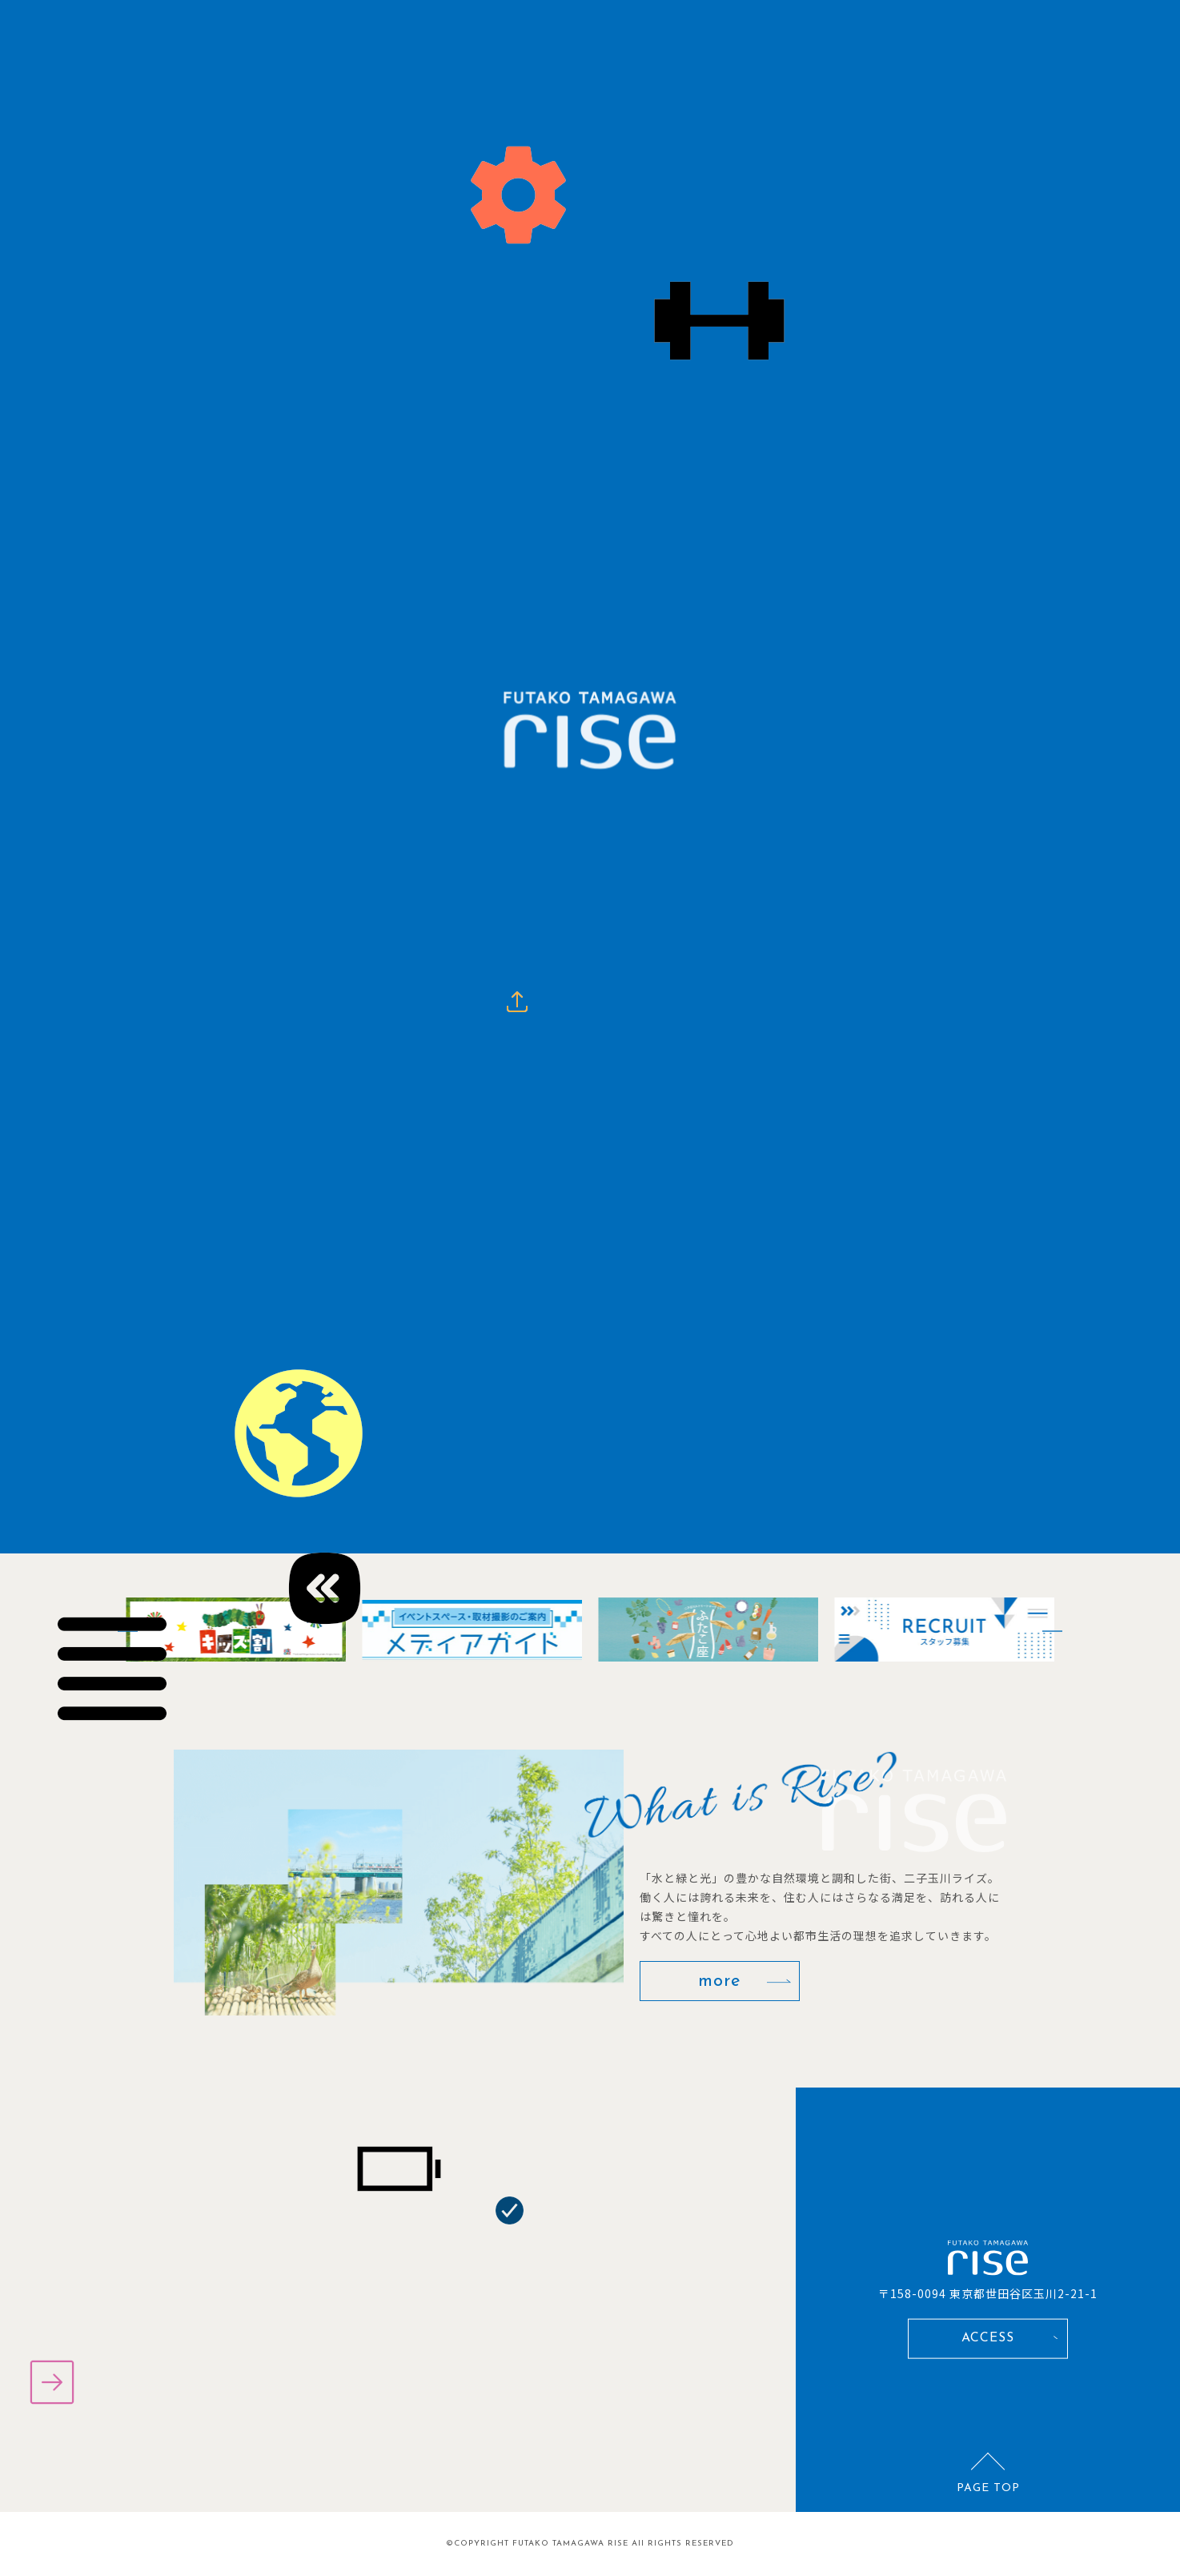 The width and height of the screenshot is (1180, 2576). What do you see at coordinates (399, 2168) in the screenshot?
I see `indicates battery is completely drained` at bounding box center [399, 2168].